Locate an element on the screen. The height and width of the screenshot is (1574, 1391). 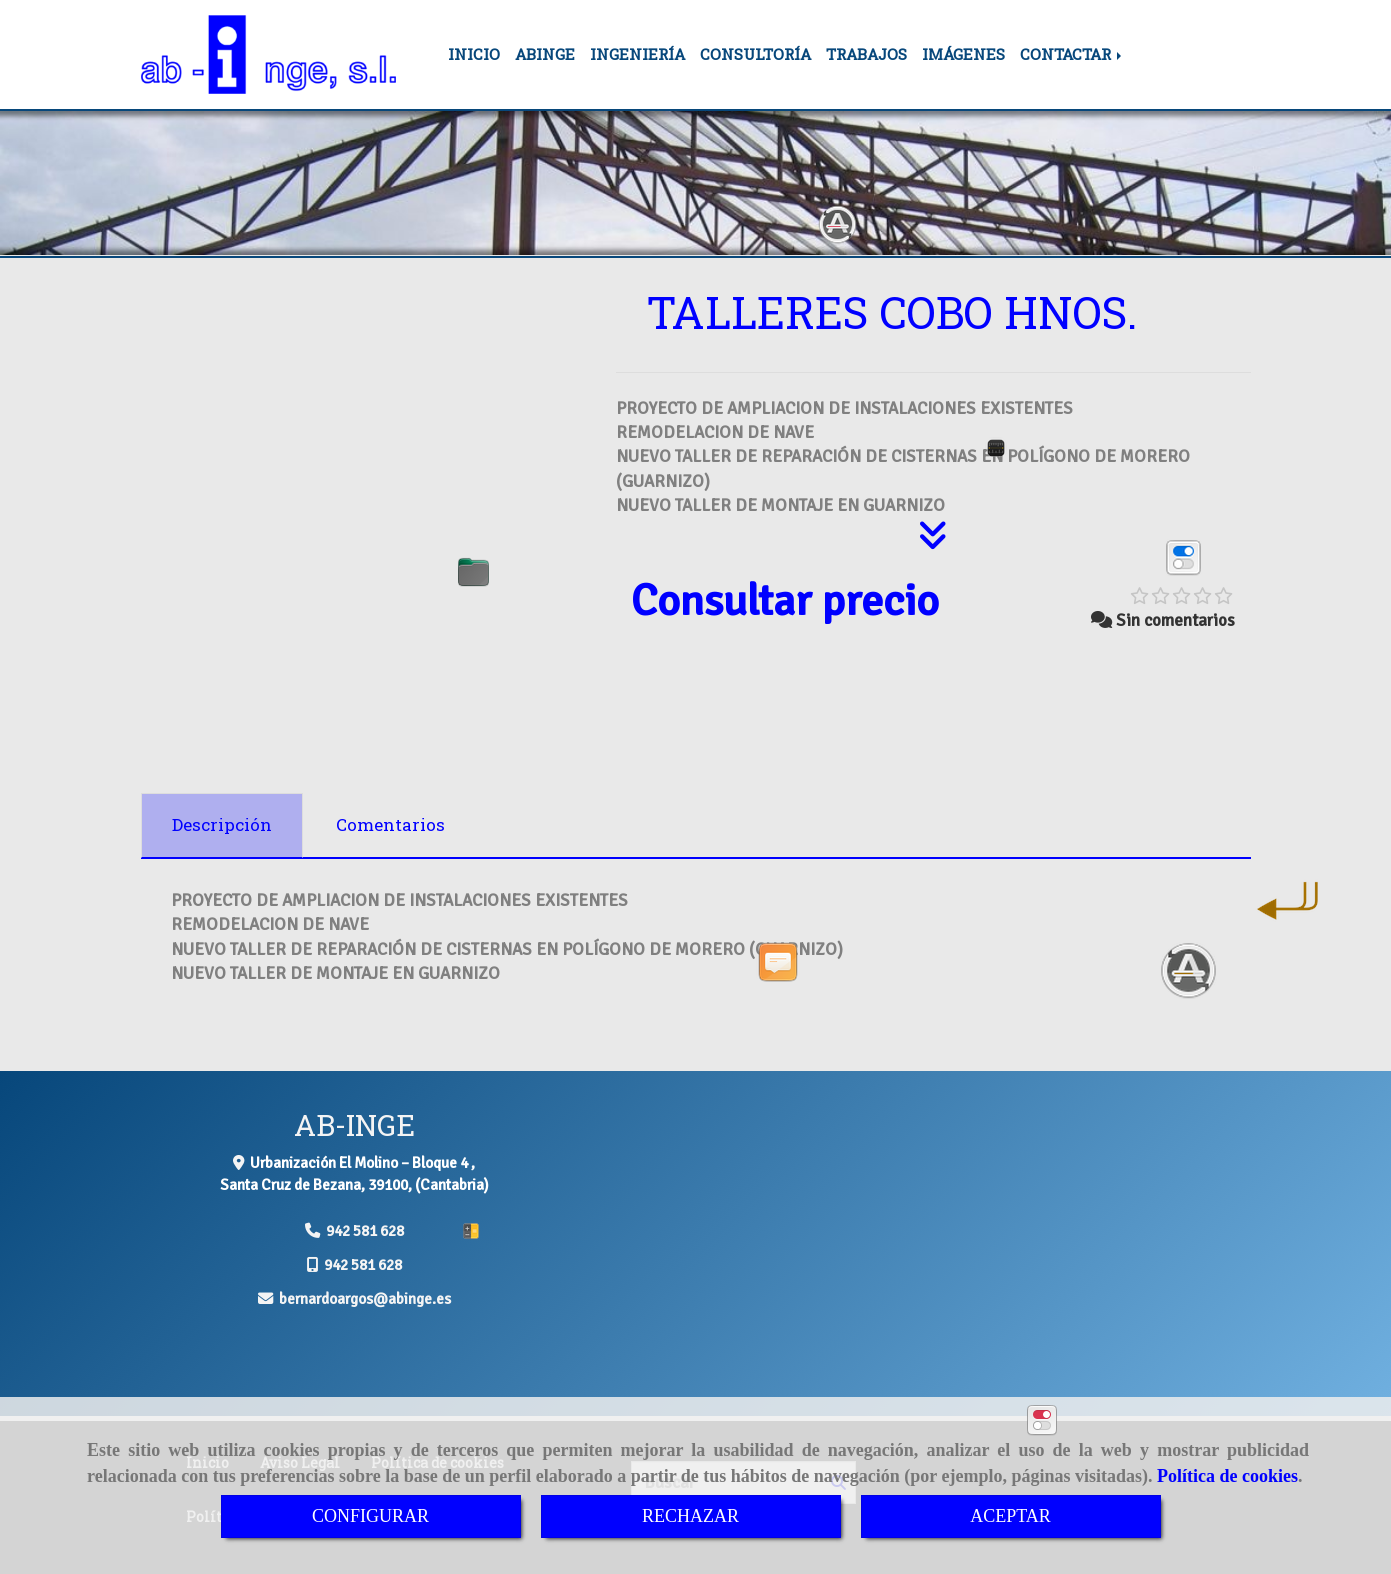
open folder to view contents is located at coordinates (473, 571).